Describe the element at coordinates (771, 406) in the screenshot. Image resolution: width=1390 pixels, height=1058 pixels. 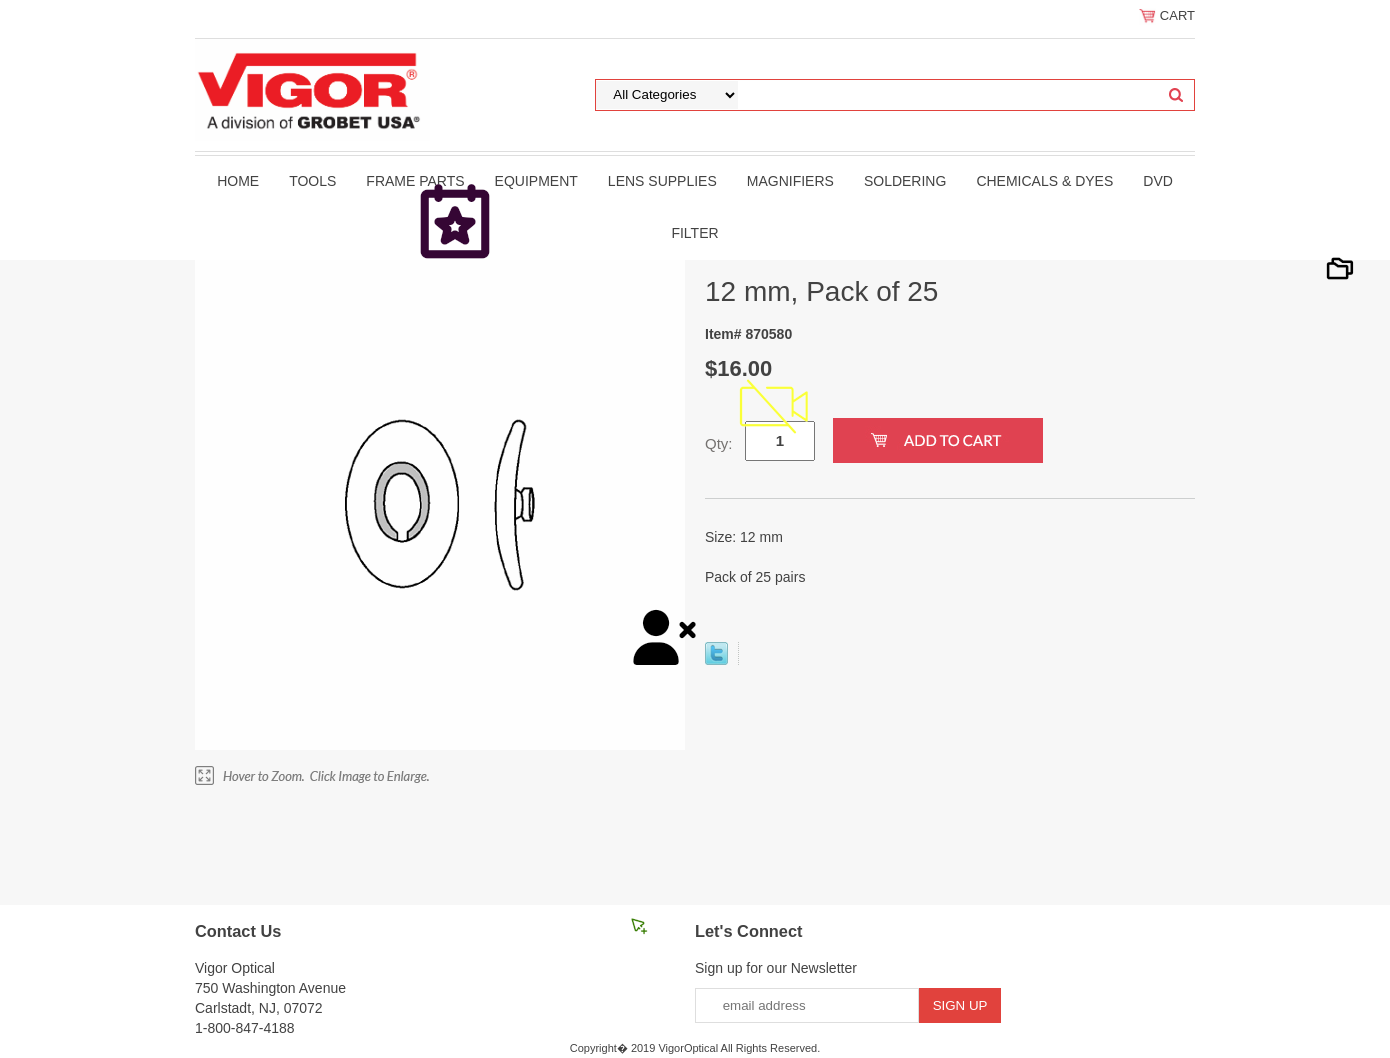
I see `turn off camera or disable video` at that location.